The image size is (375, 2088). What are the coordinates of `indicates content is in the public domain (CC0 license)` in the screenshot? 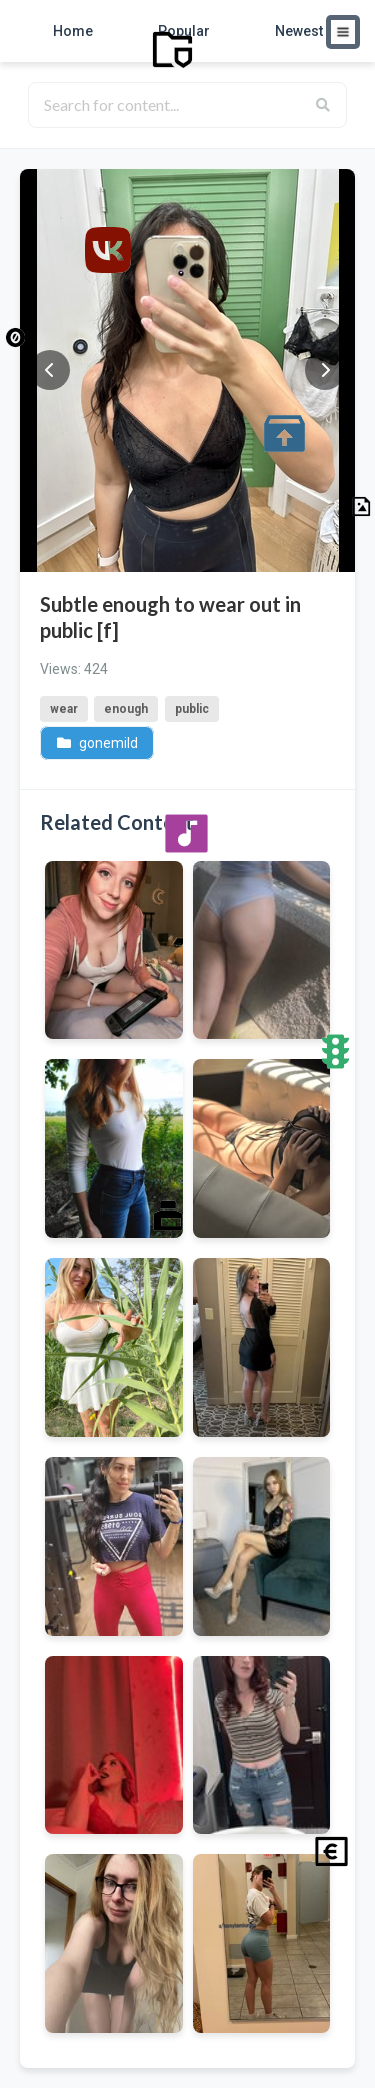 It's located at (15, 337).